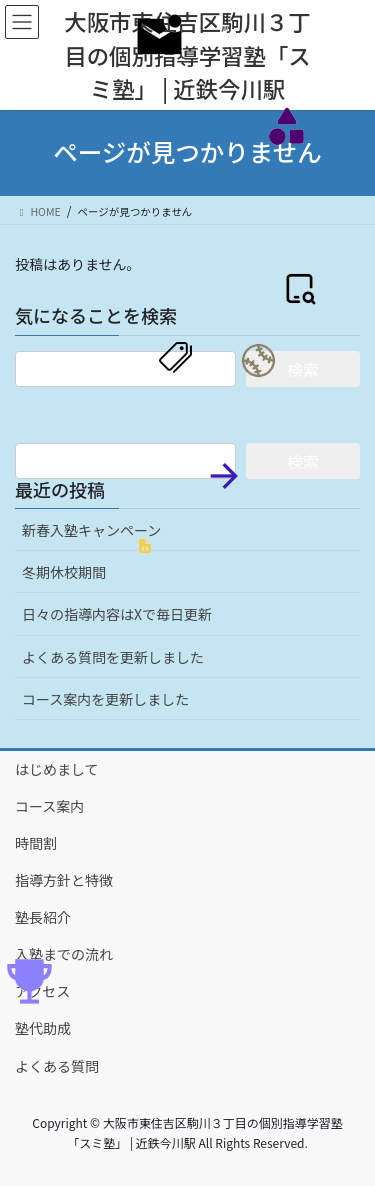 The width and height of the screenshot is (375, 1186). Describe the element at coordinates (287, 127) in the screenshot. I see `access shape tools or drawing options` at that location.